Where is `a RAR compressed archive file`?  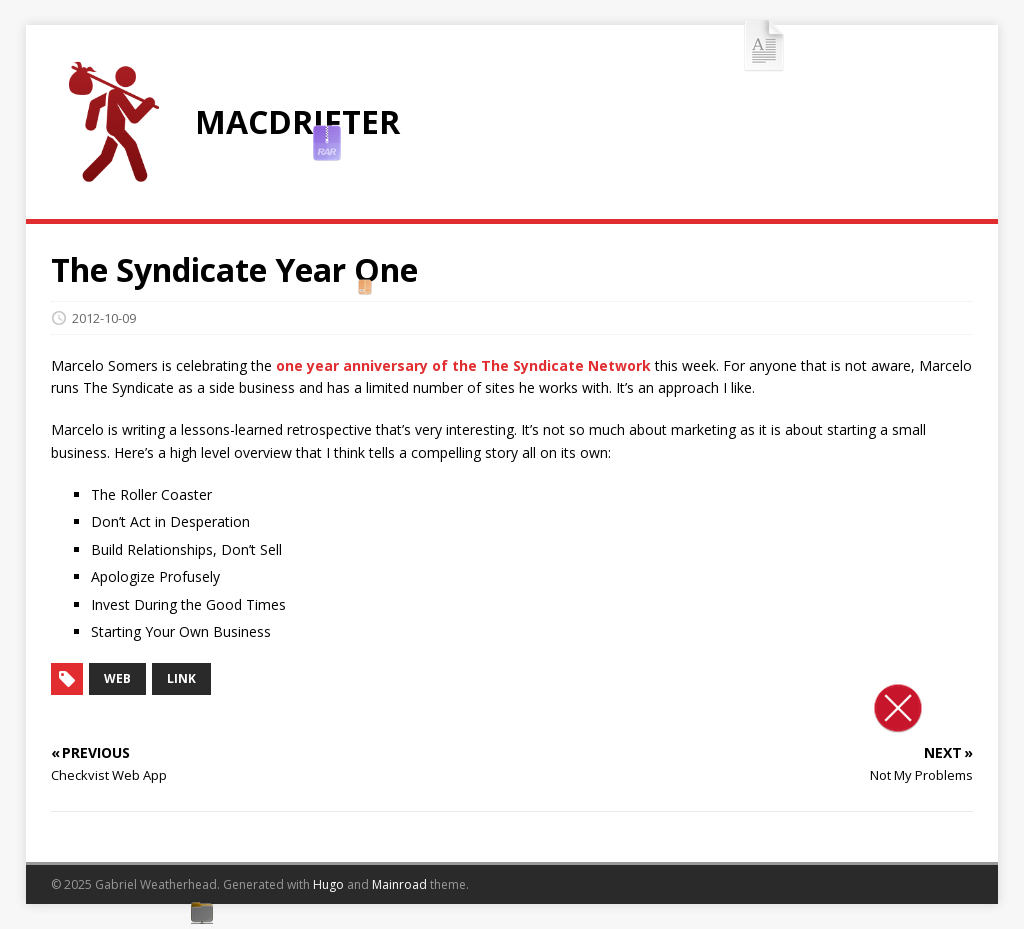 a RAR compressed archive file is located at coordinates (327, 143).